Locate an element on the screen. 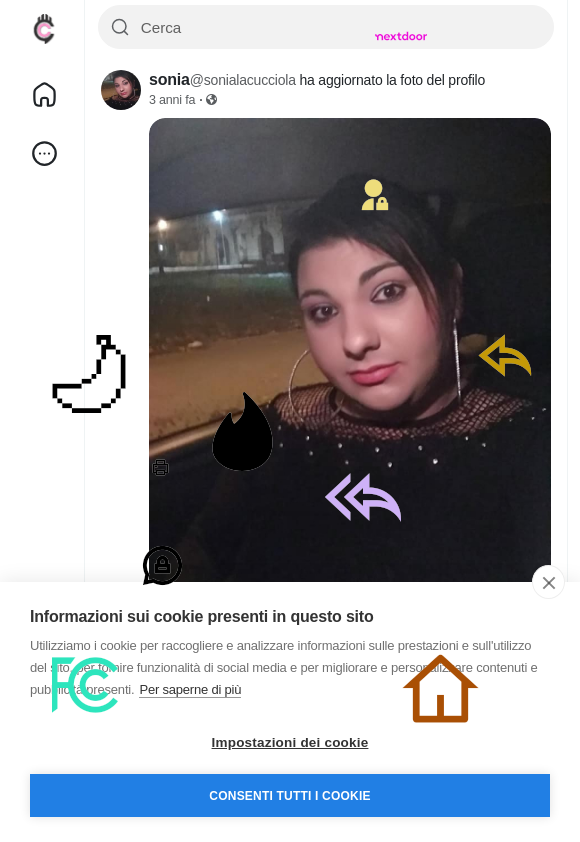 This screenshot has height=842, width=580. start a private or encrypted conversation is located at coordinates (162, 565).